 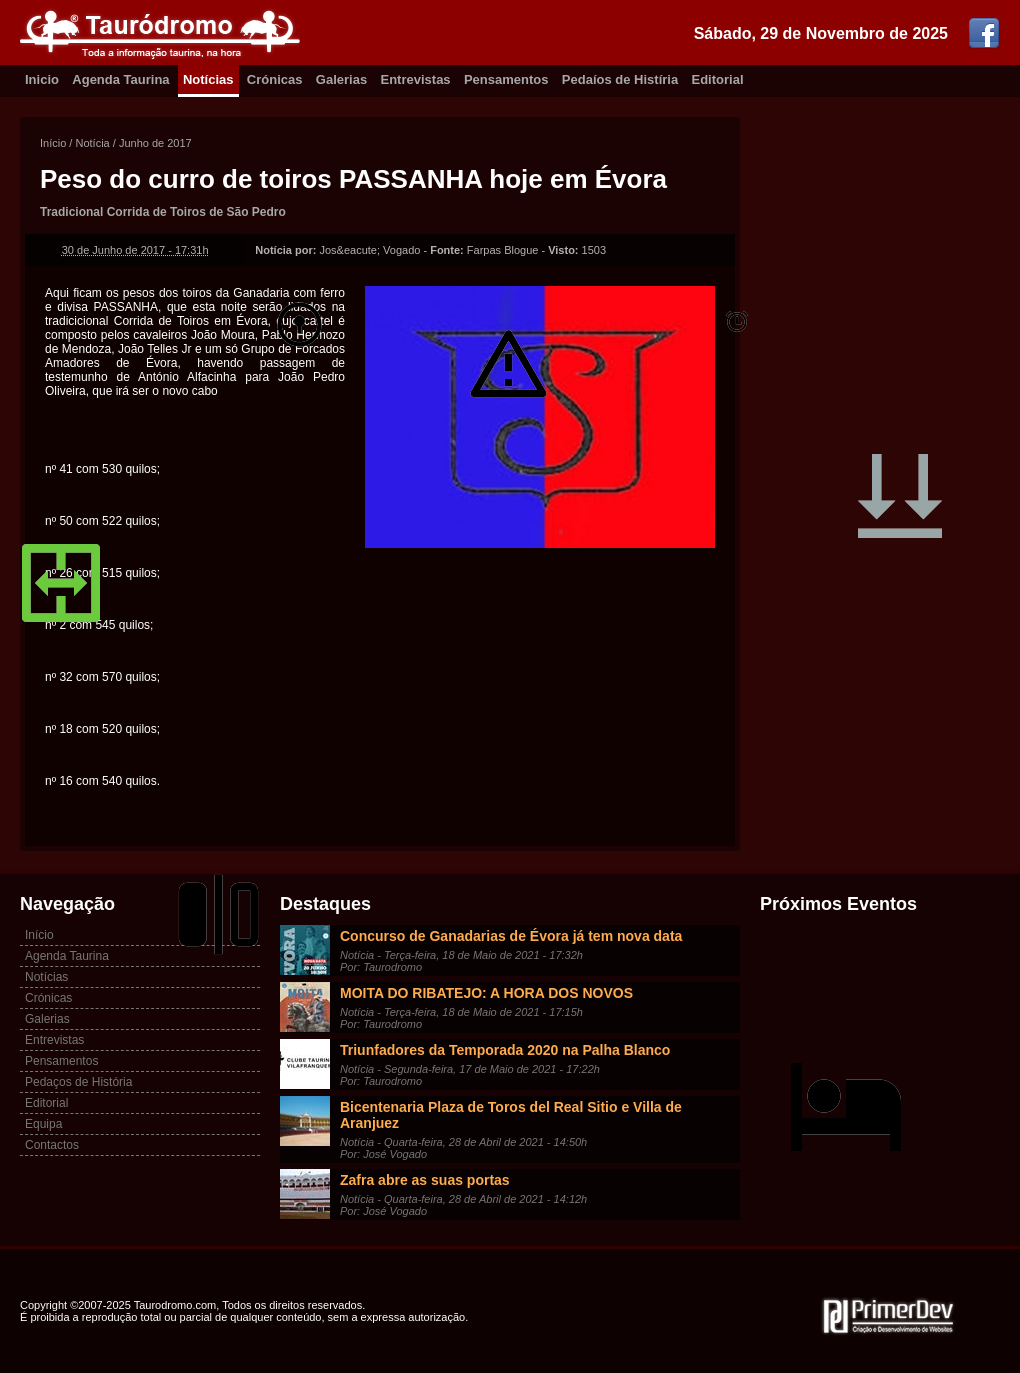 I want to click on lock or secure a room, so click(x=299, y=324).